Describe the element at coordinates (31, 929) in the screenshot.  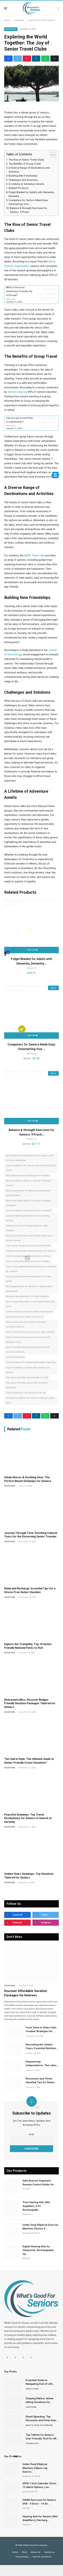
I see `view current outdoor temperature` at that location.